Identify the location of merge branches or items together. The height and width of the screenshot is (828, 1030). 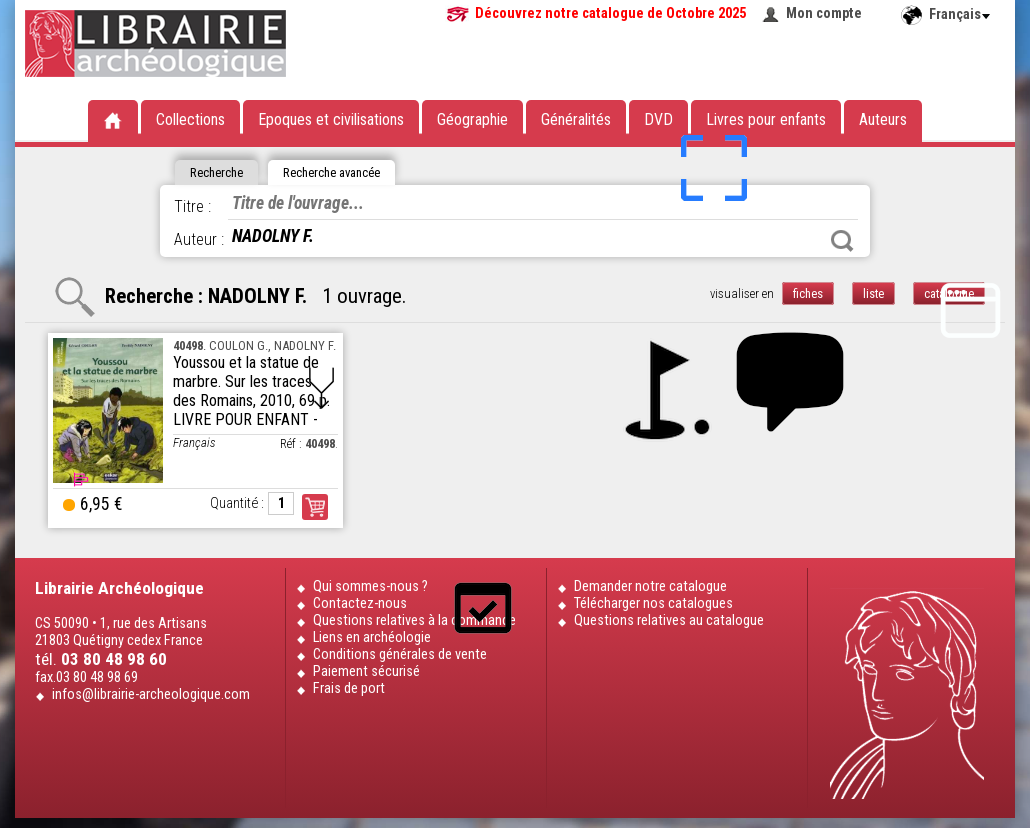
(321, 386).